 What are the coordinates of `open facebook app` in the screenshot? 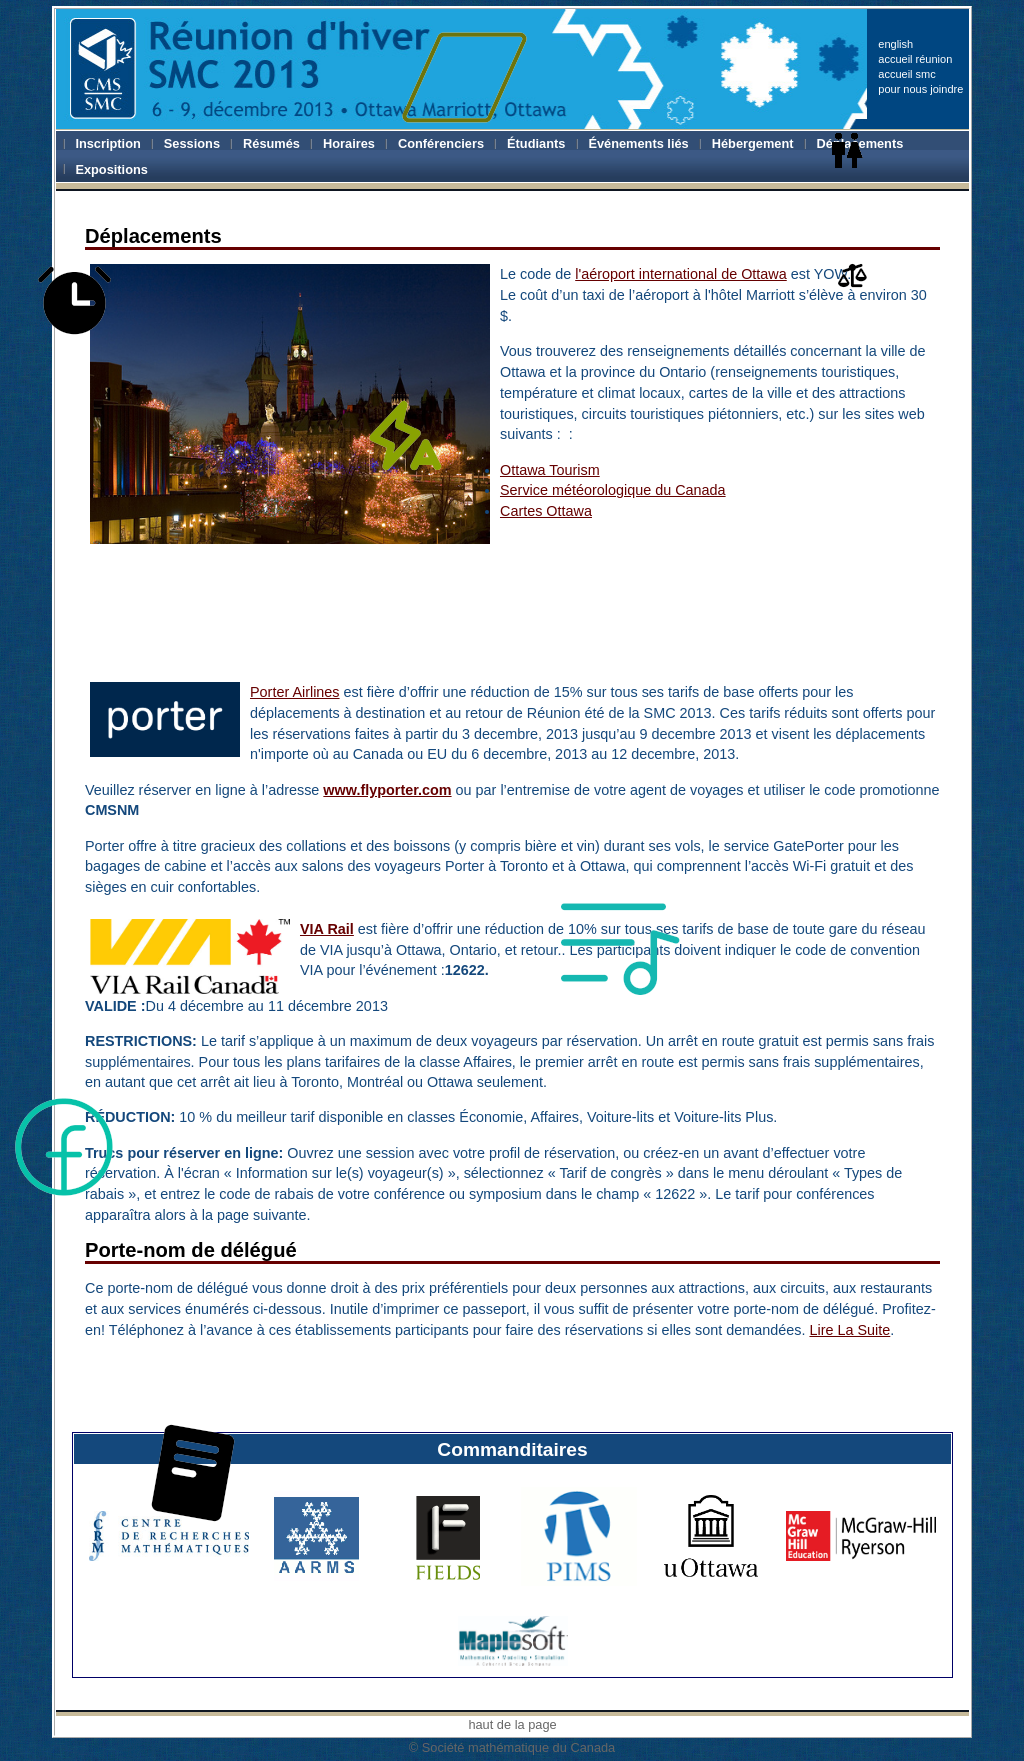 It's located at (64, 1147).